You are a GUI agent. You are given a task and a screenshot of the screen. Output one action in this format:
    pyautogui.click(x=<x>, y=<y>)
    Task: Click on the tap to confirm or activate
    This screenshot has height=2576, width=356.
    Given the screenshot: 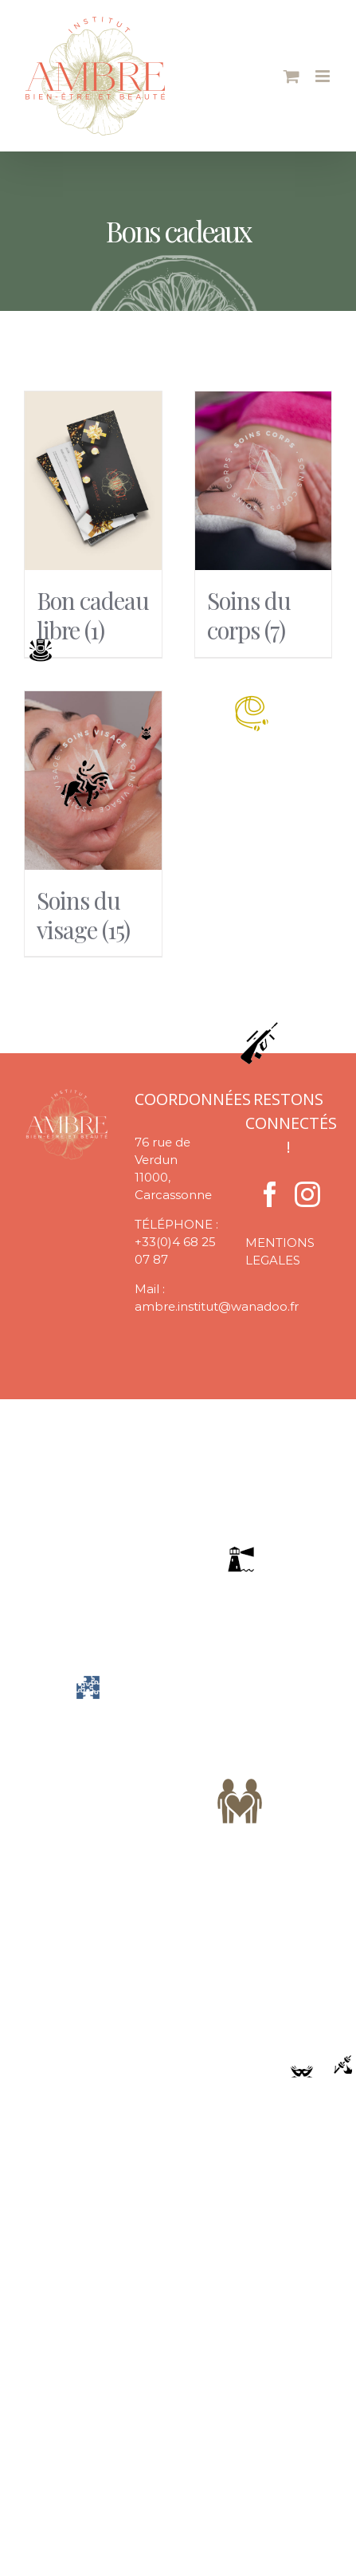 What is the action you would take?
    pyautogui.click(x=41, y=651)
    